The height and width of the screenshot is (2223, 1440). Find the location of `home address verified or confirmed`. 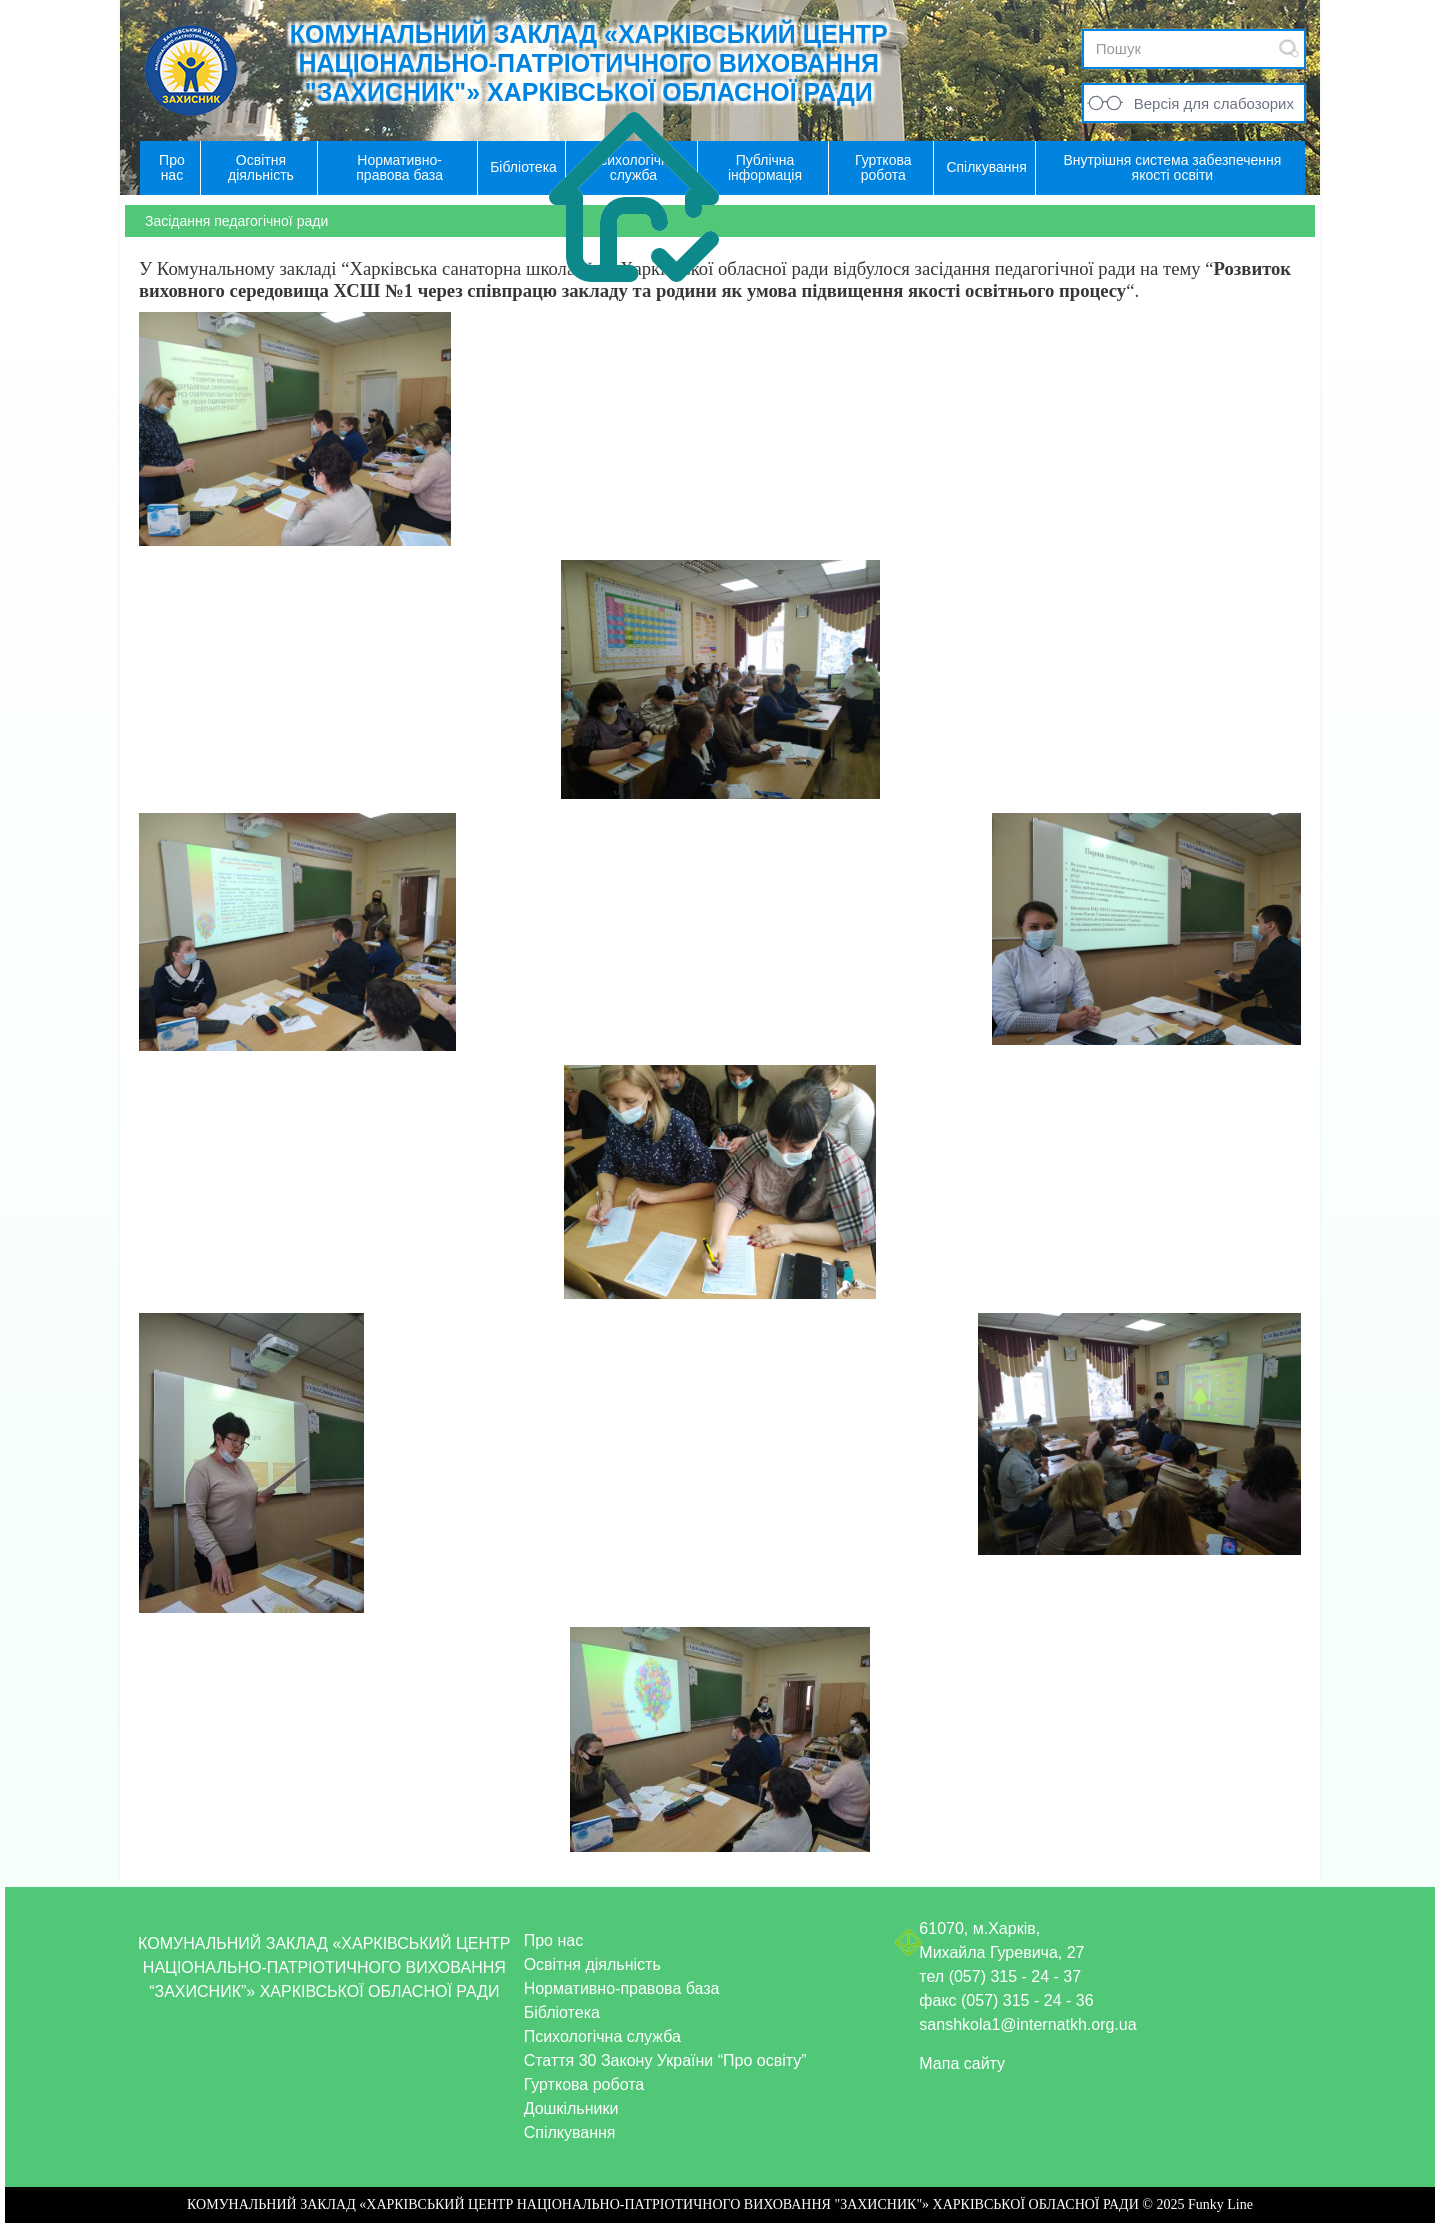

home address verified or confirmed is located at coordinates (634, 197).